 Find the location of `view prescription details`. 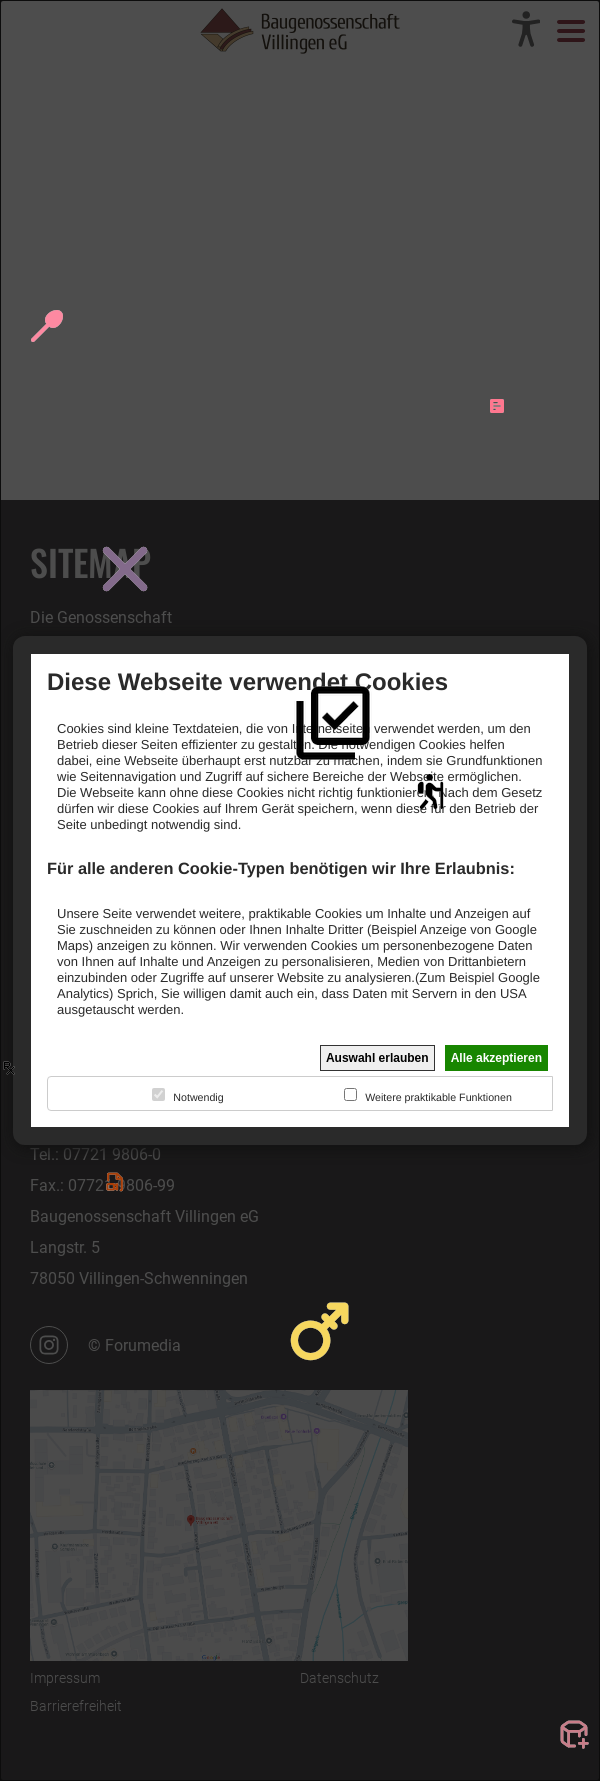

view prescription details is located at coordinates (9, 1068).